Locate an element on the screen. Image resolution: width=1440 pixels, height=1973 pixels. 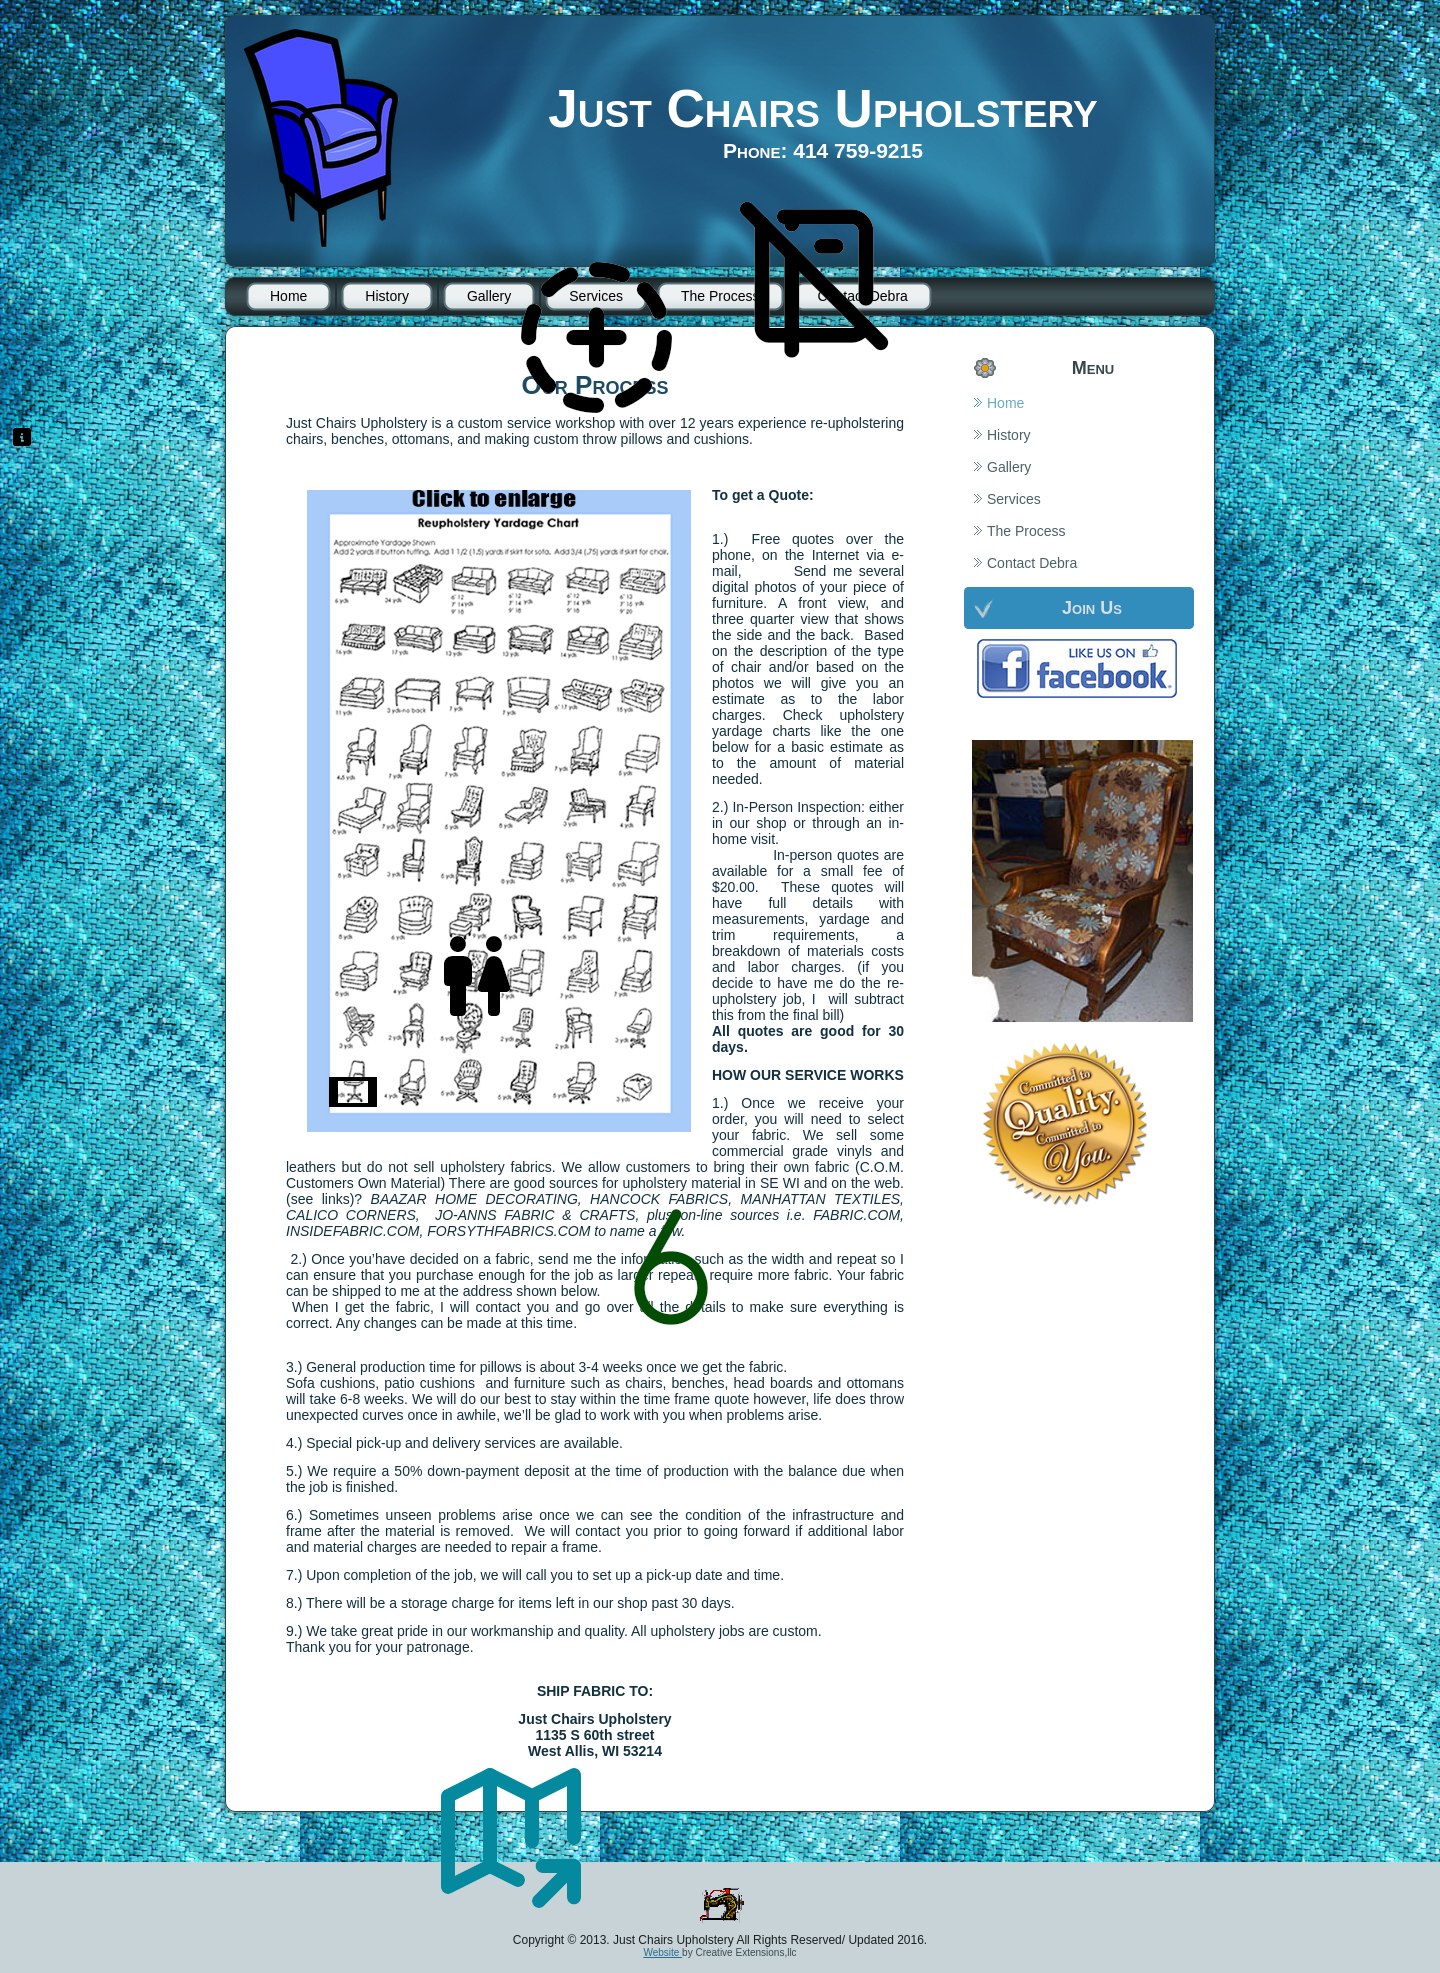
share your current location is located at coordinates (511, 1831).